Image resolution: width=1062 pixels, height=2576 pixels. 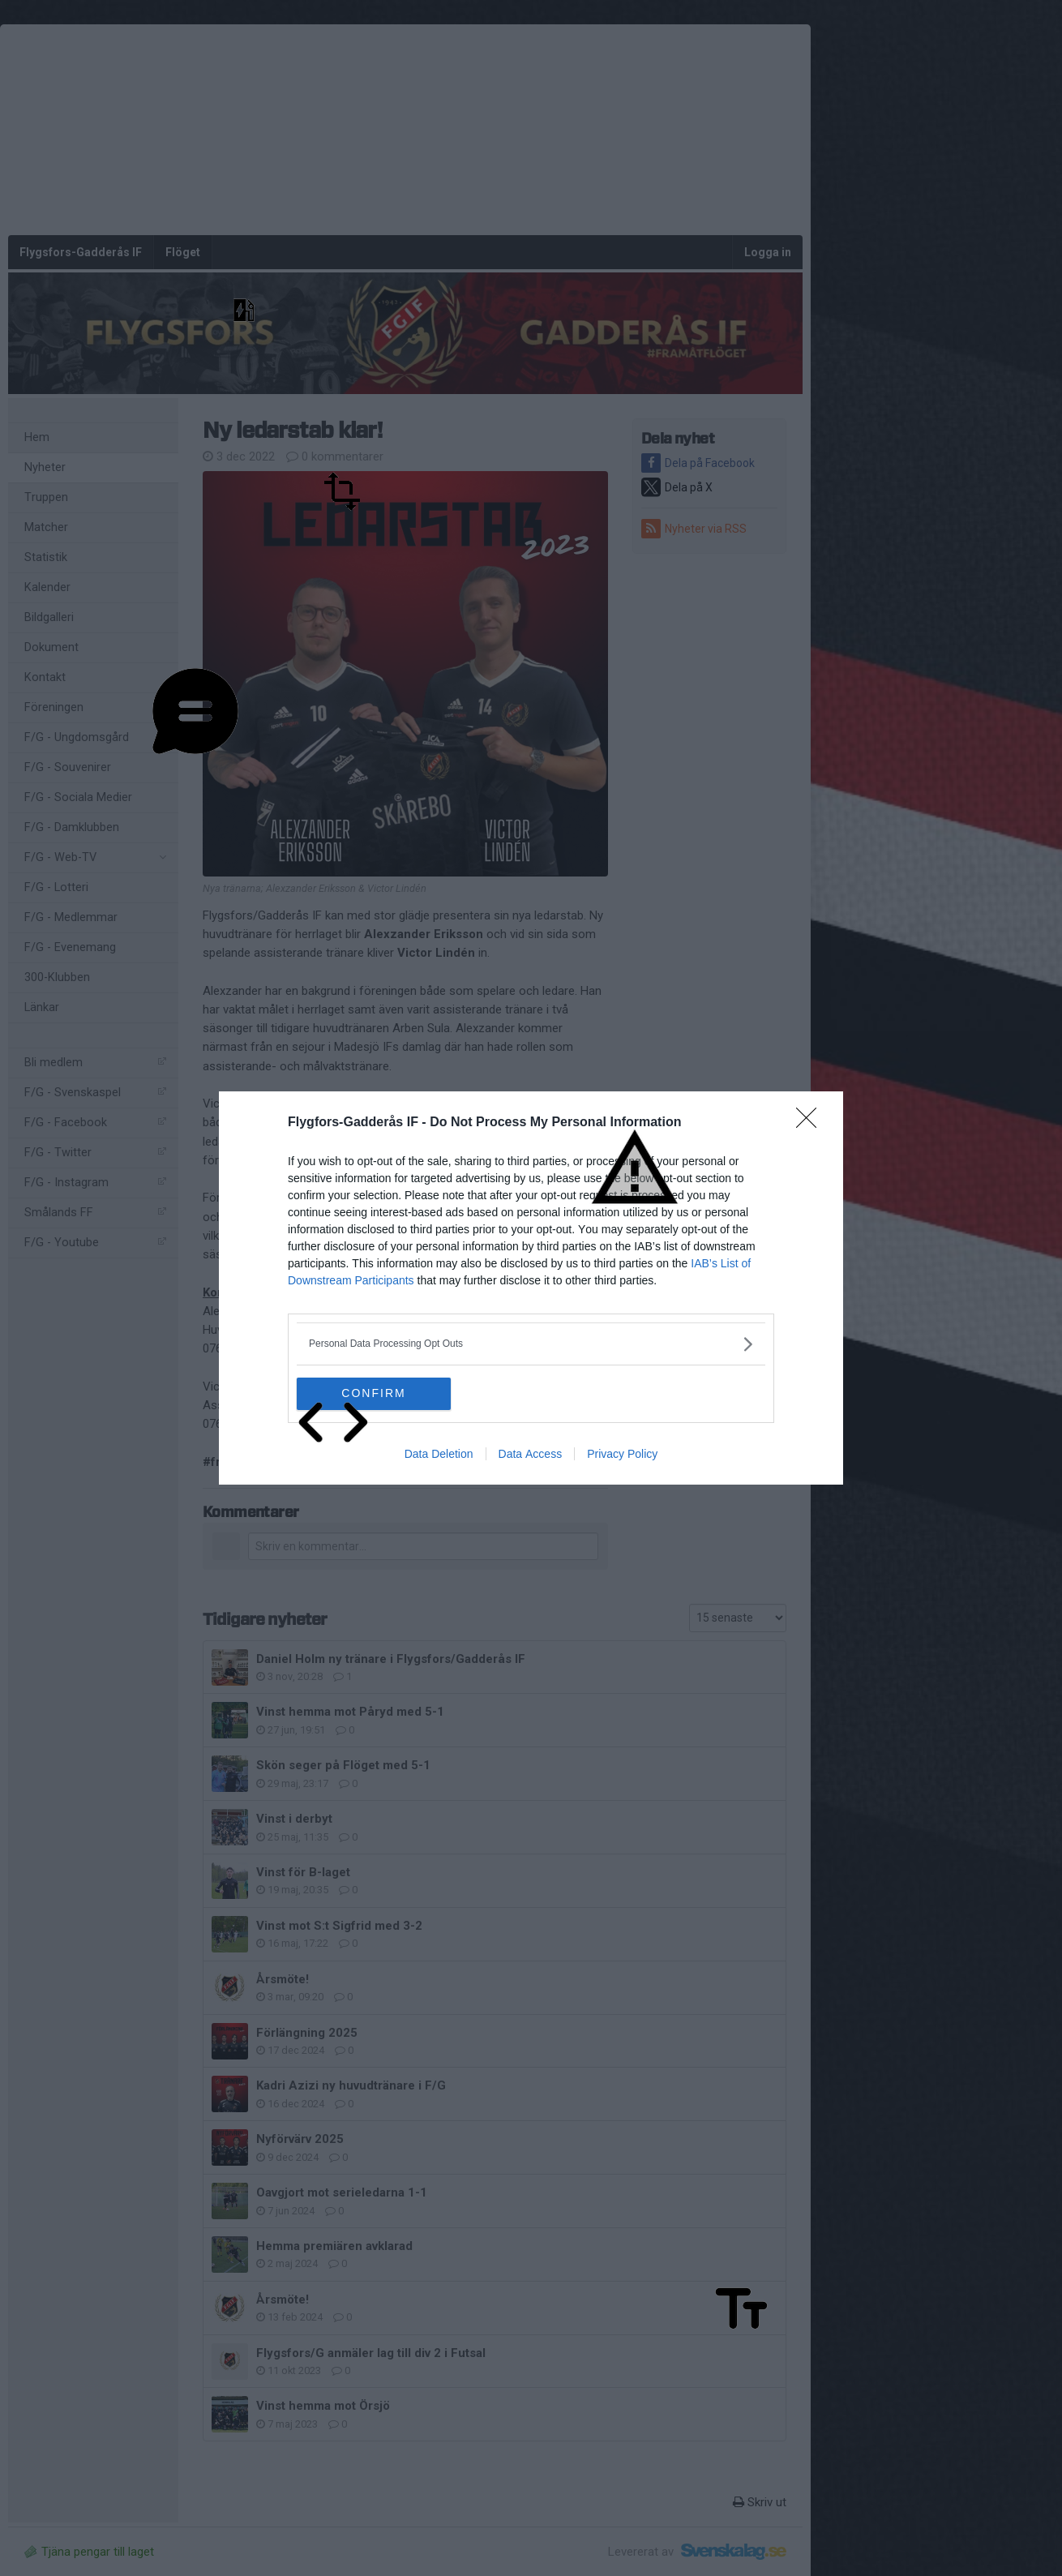 I want to click on view or edit source code, so click(x=333, y=1422).